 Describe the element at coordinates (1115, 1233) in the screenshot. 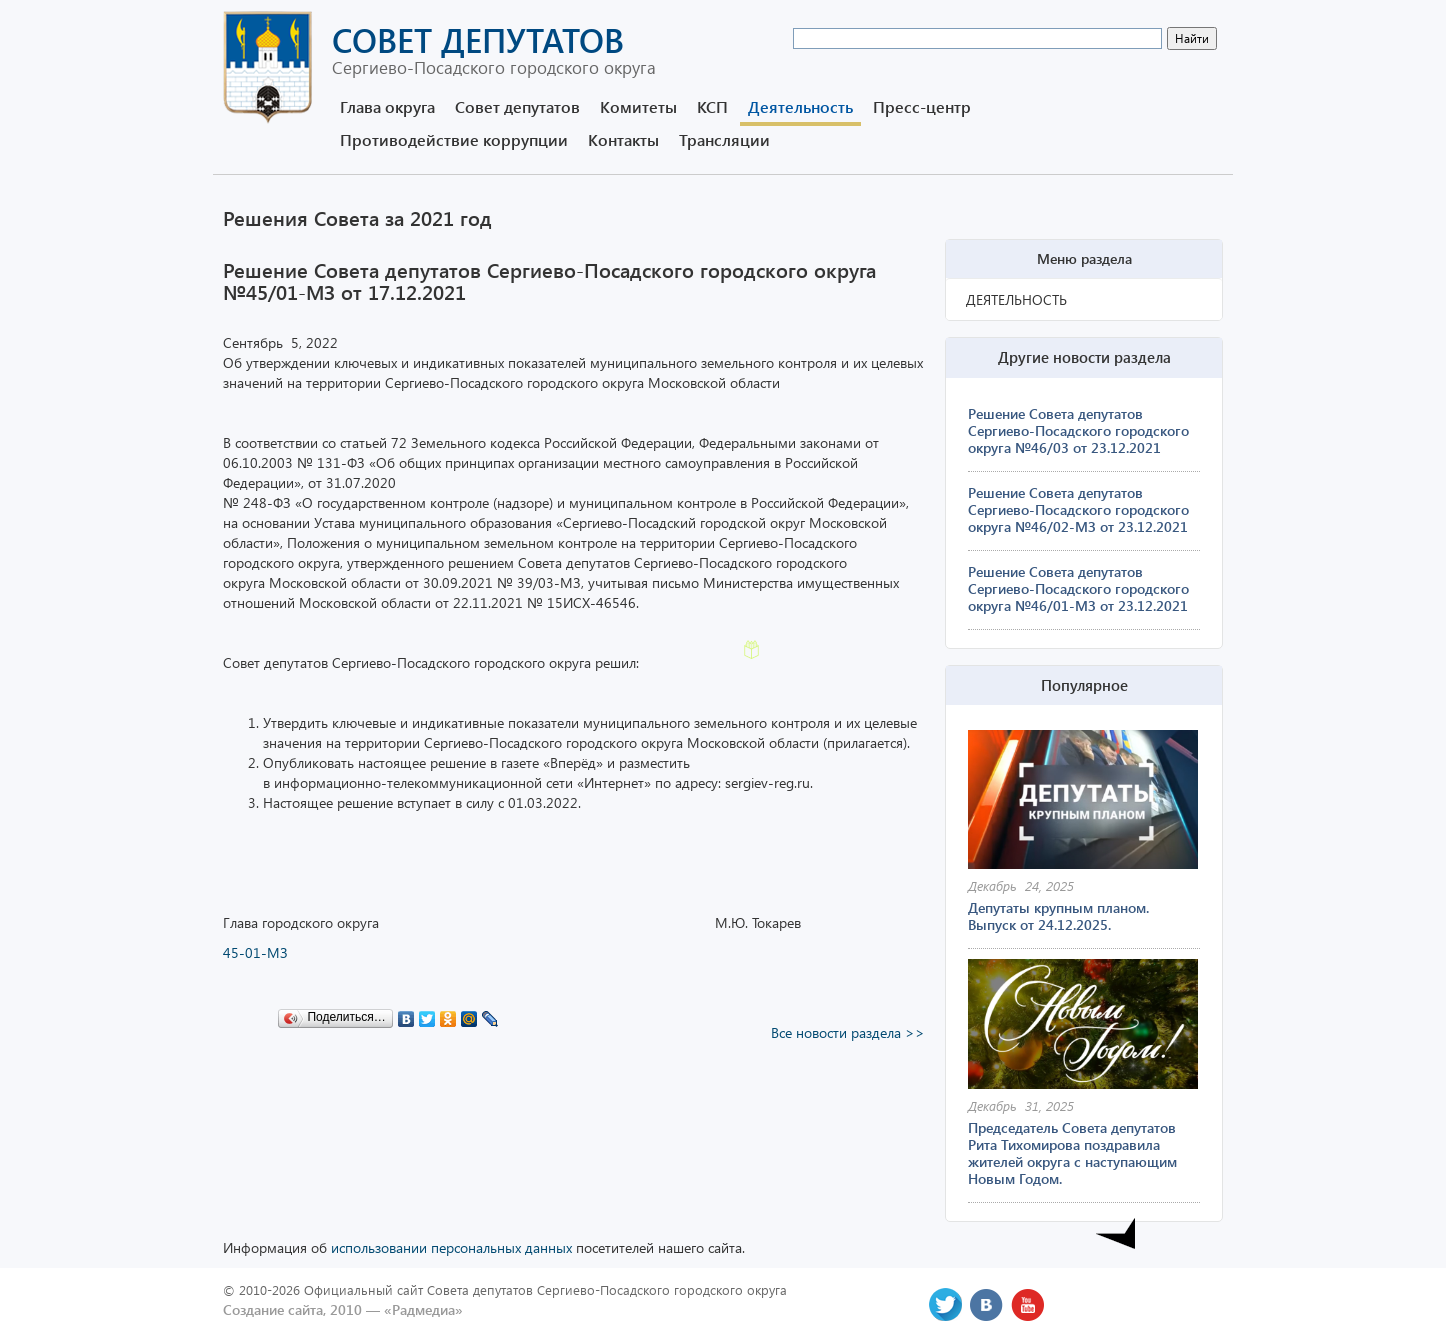

I see `open FACEIT gaming platform` at that location.